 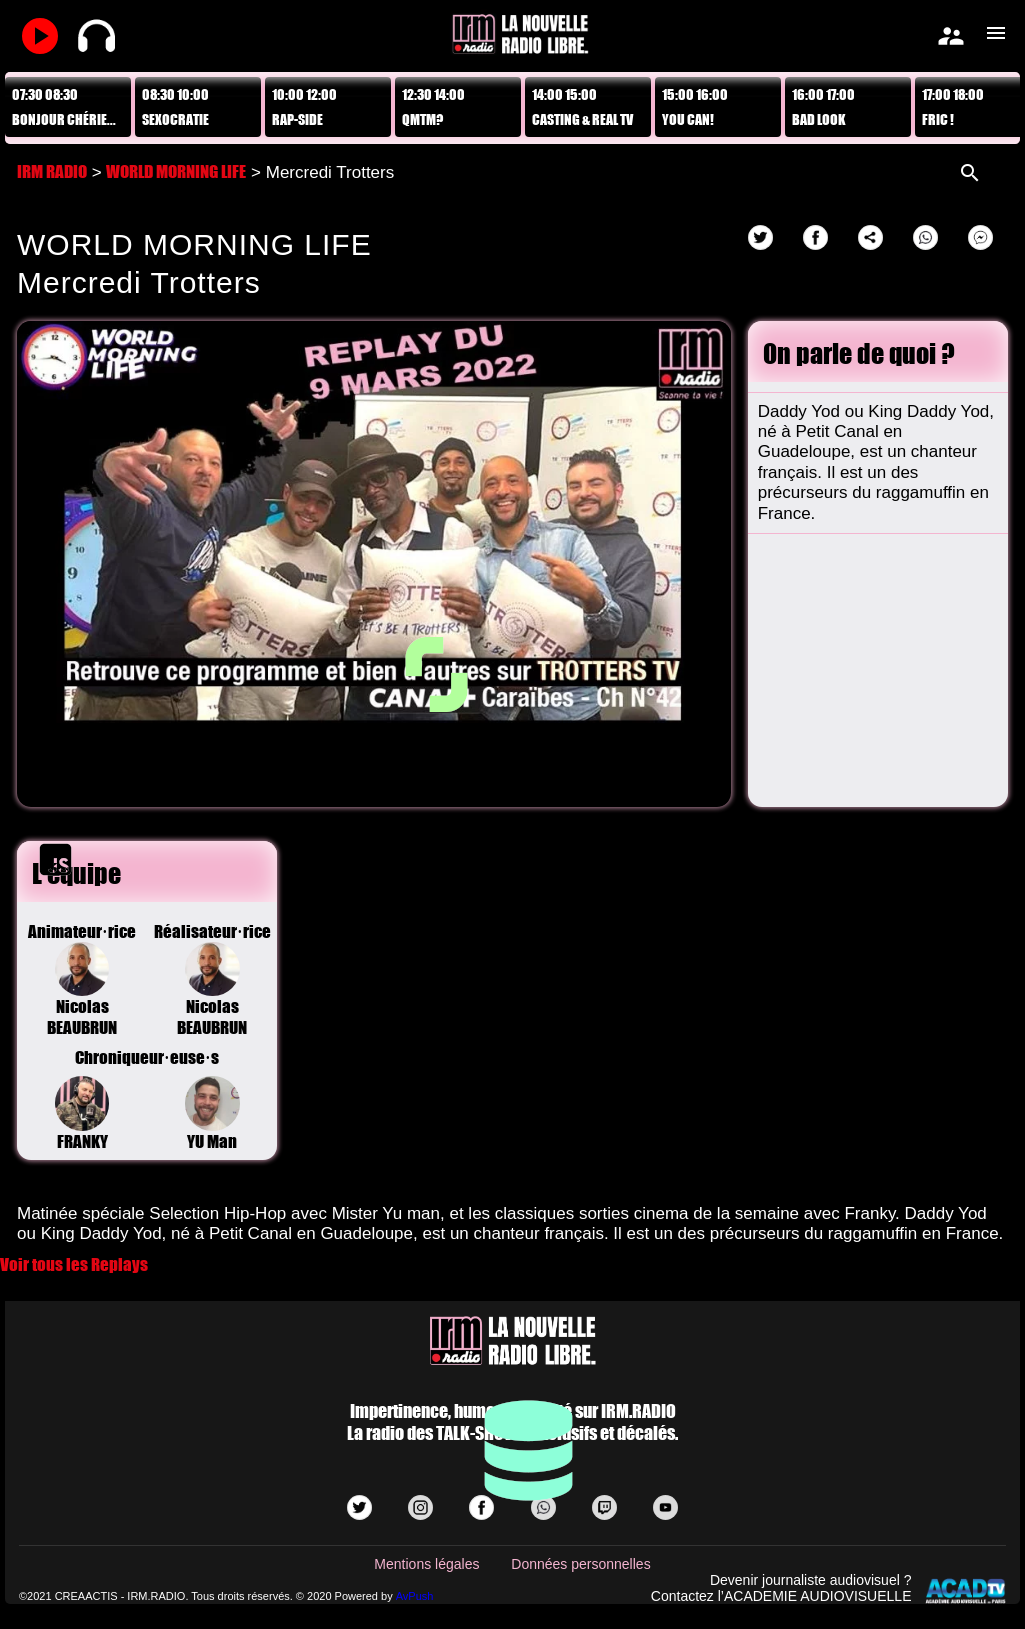 I want to click on JavaScript programming language logo, so click(x=55, y=859).